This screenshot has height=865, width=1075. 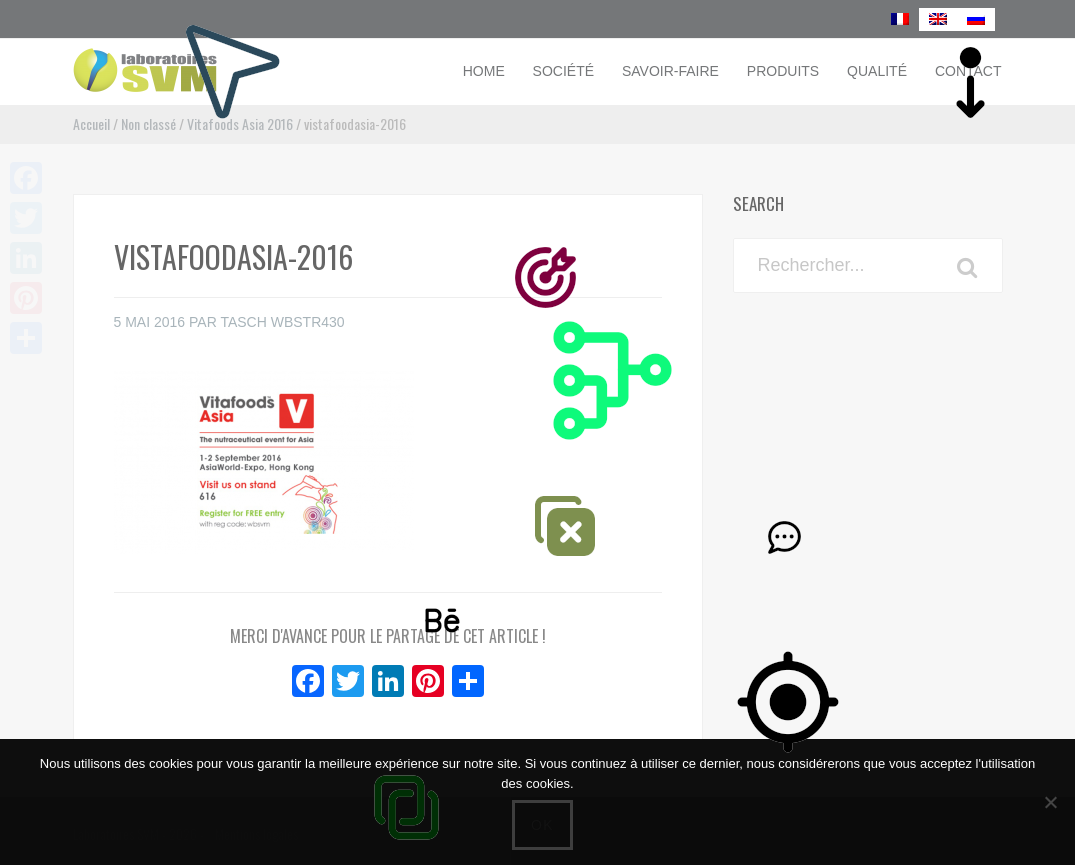 What do you see at coordinates (612, 380) in the screenshot?
I see `view tournament bracket` at bounding box center [612, 380].